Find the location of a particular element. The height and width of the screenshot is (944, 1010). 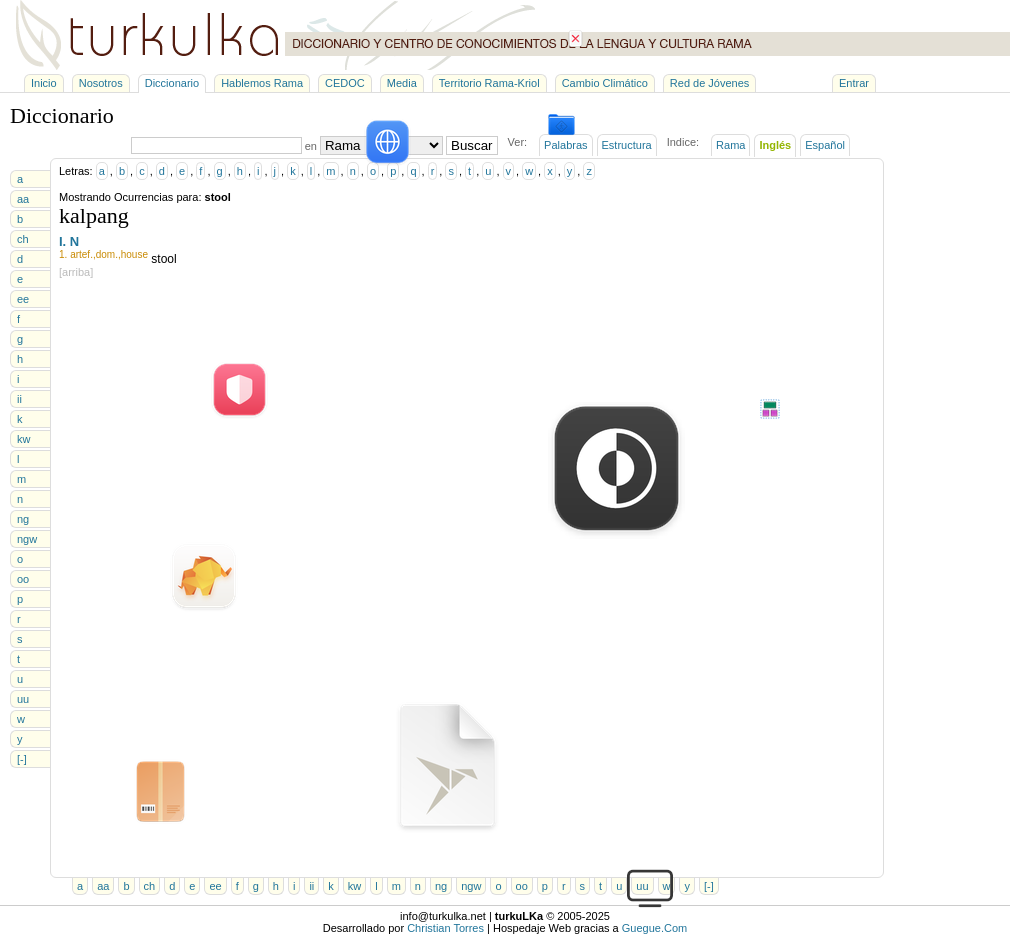

open BitTorrent app settings is located at coordinates (387, 142).